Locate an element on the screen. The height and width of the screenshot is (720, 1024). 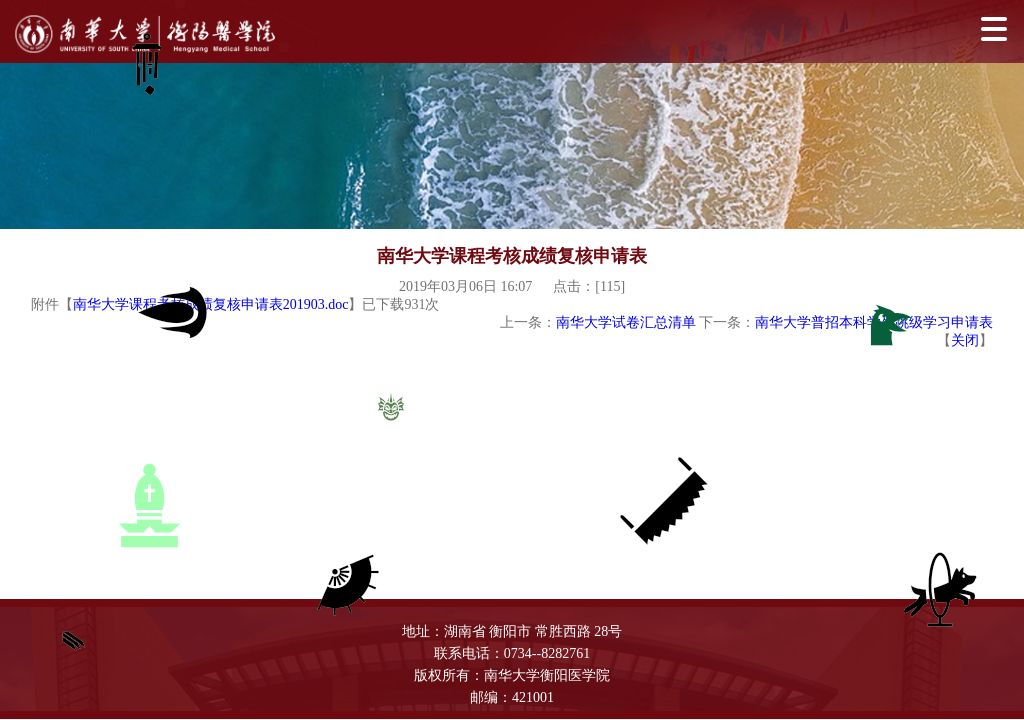
select the bishop piece in a chess game is located at coordinates (149, 505).